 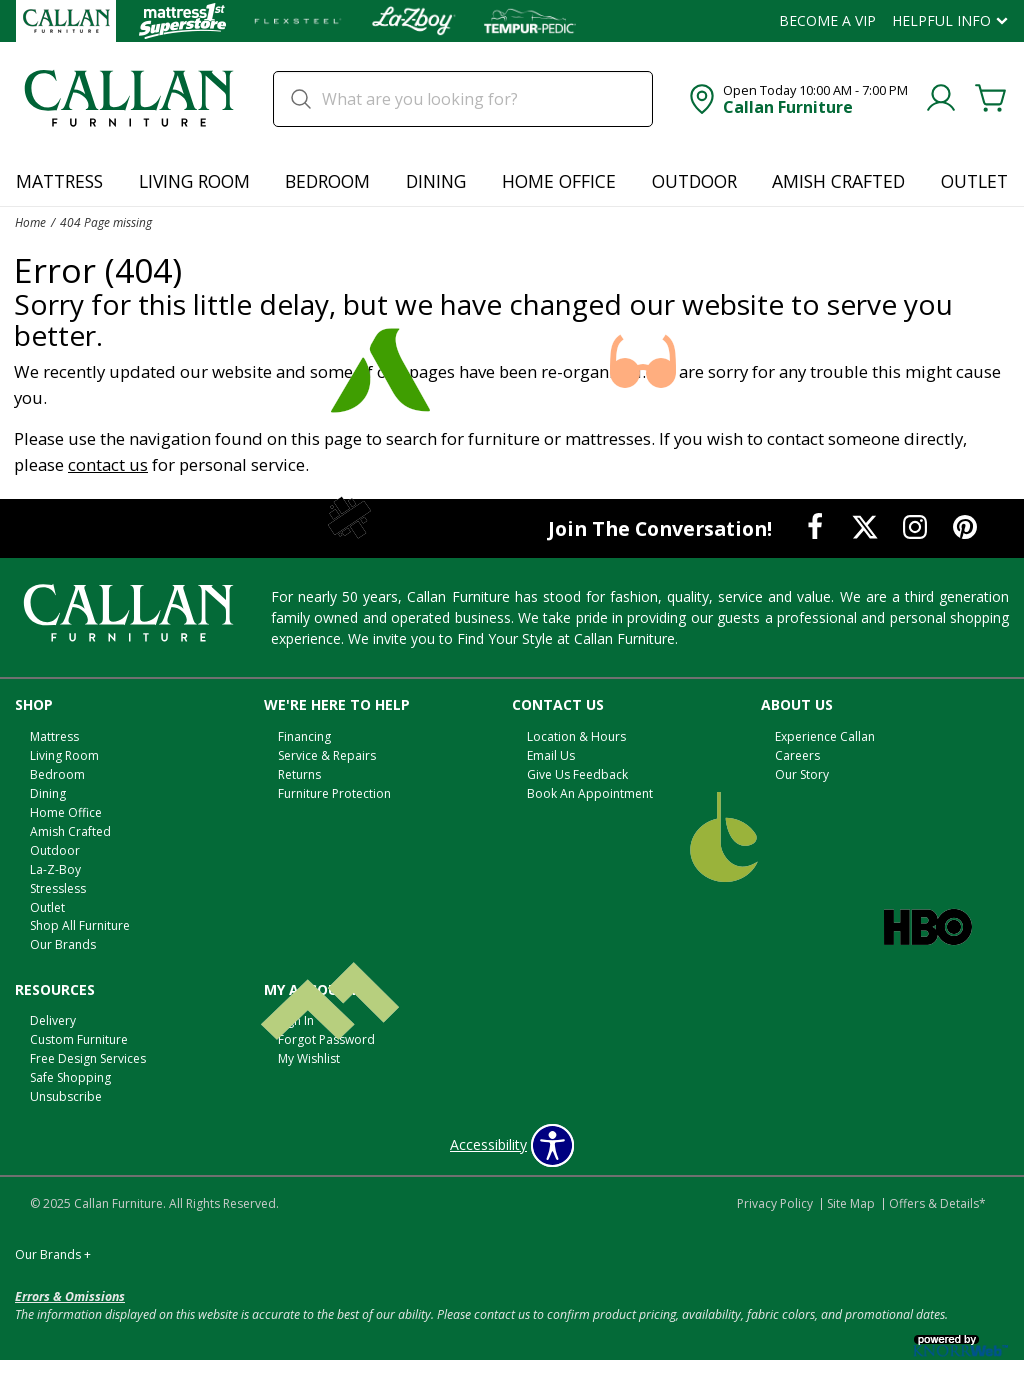 I want to click on link to CNES (French space agency) website, so click(x=724, y=837).